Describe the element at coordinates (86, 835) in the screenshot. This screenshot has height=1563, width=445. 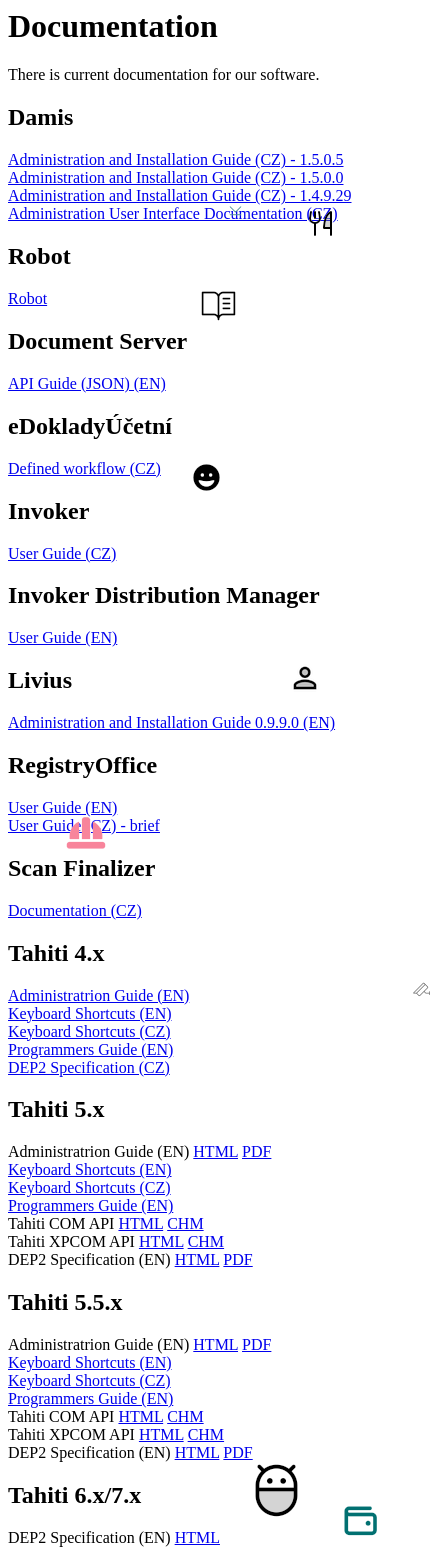
I see `access construction or work site features` at that location.